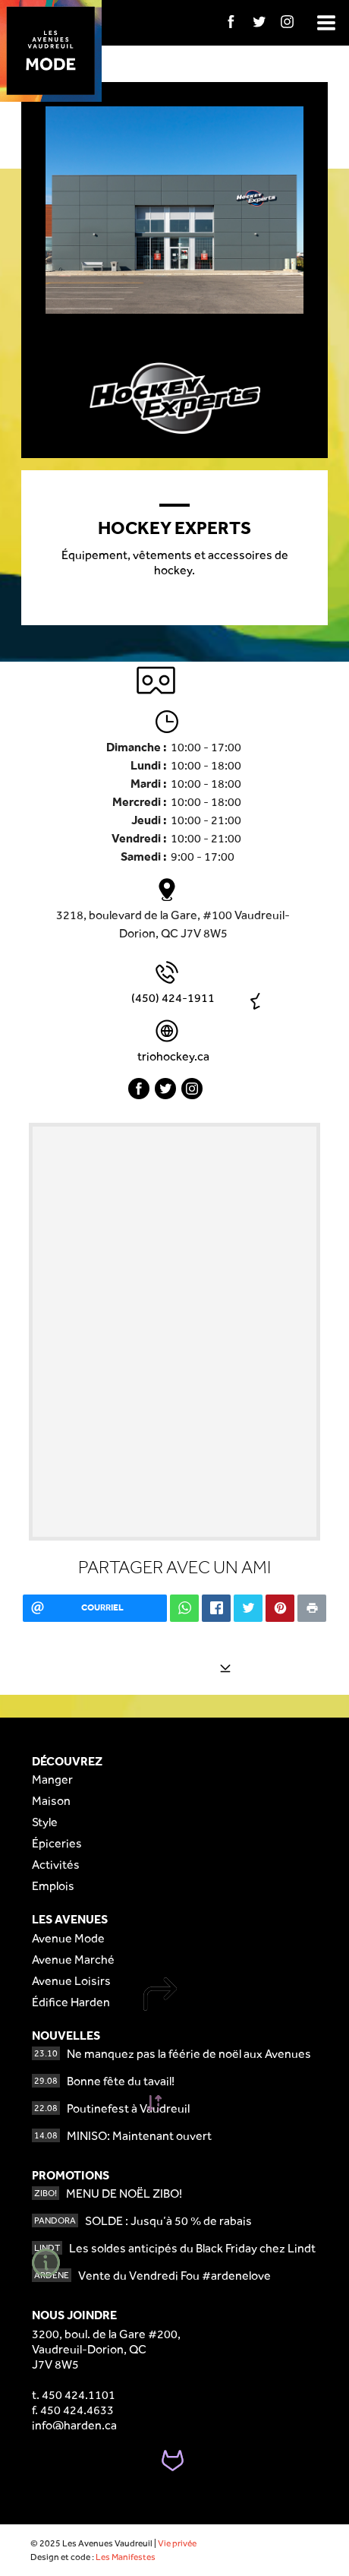 Image resolution: width=349 pixels, height=2576 pixels. I want to click on launch a virtual reality experience, so click(156, 680).